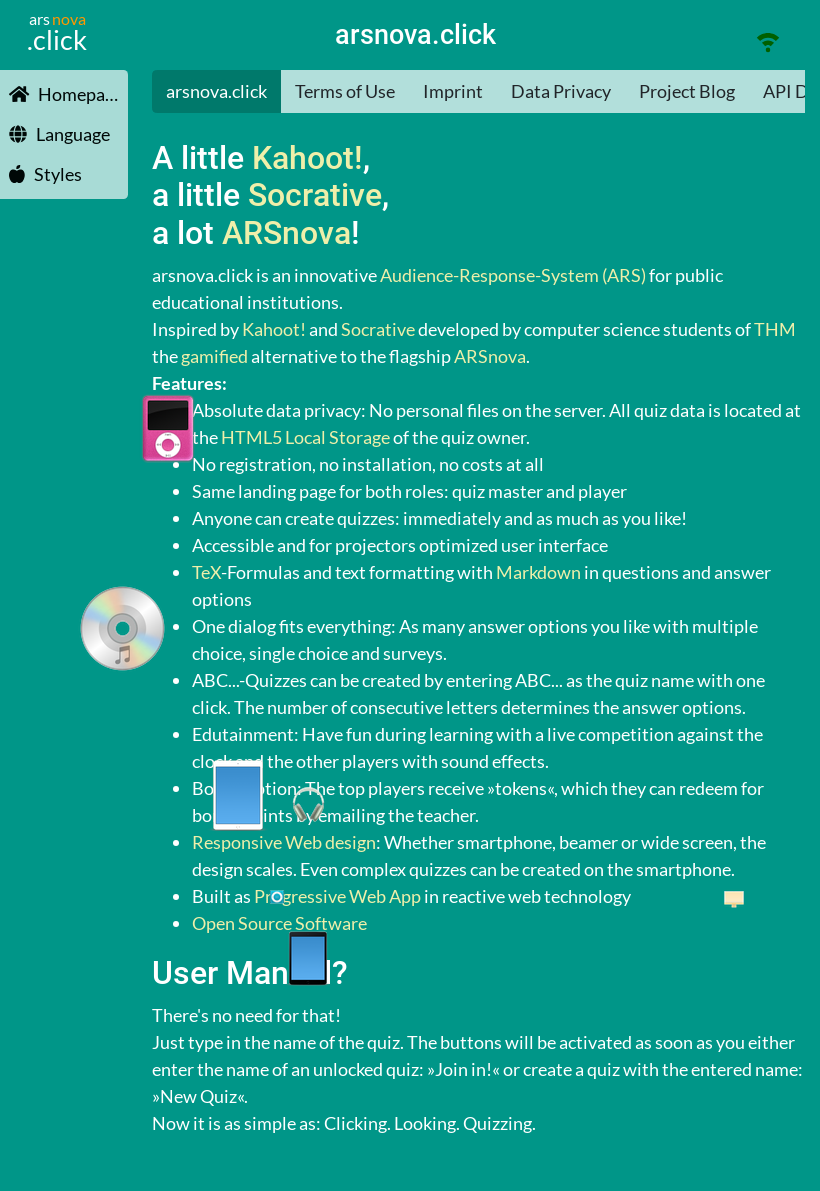  I want to click on sync or manage your iPod nano device, so click(168, 413).